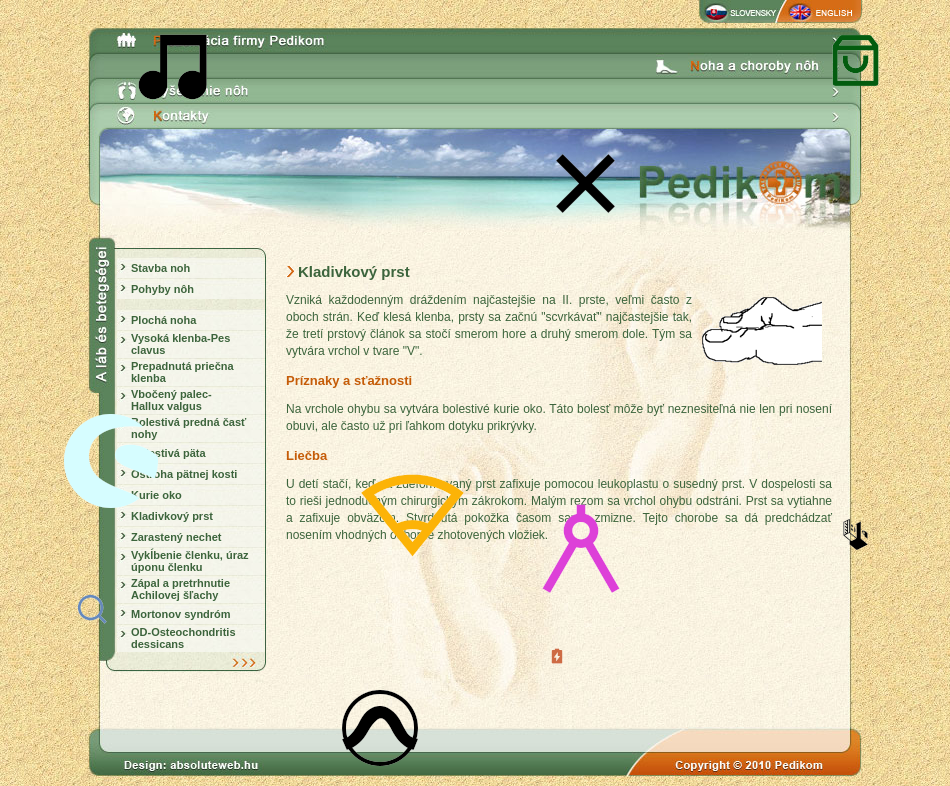 The height and width of the screenshot is (786, 950). What do you see at coordinates (855, 60) in the screenshot?
I see `view your shopping bag` at bounding box center [855, 60].